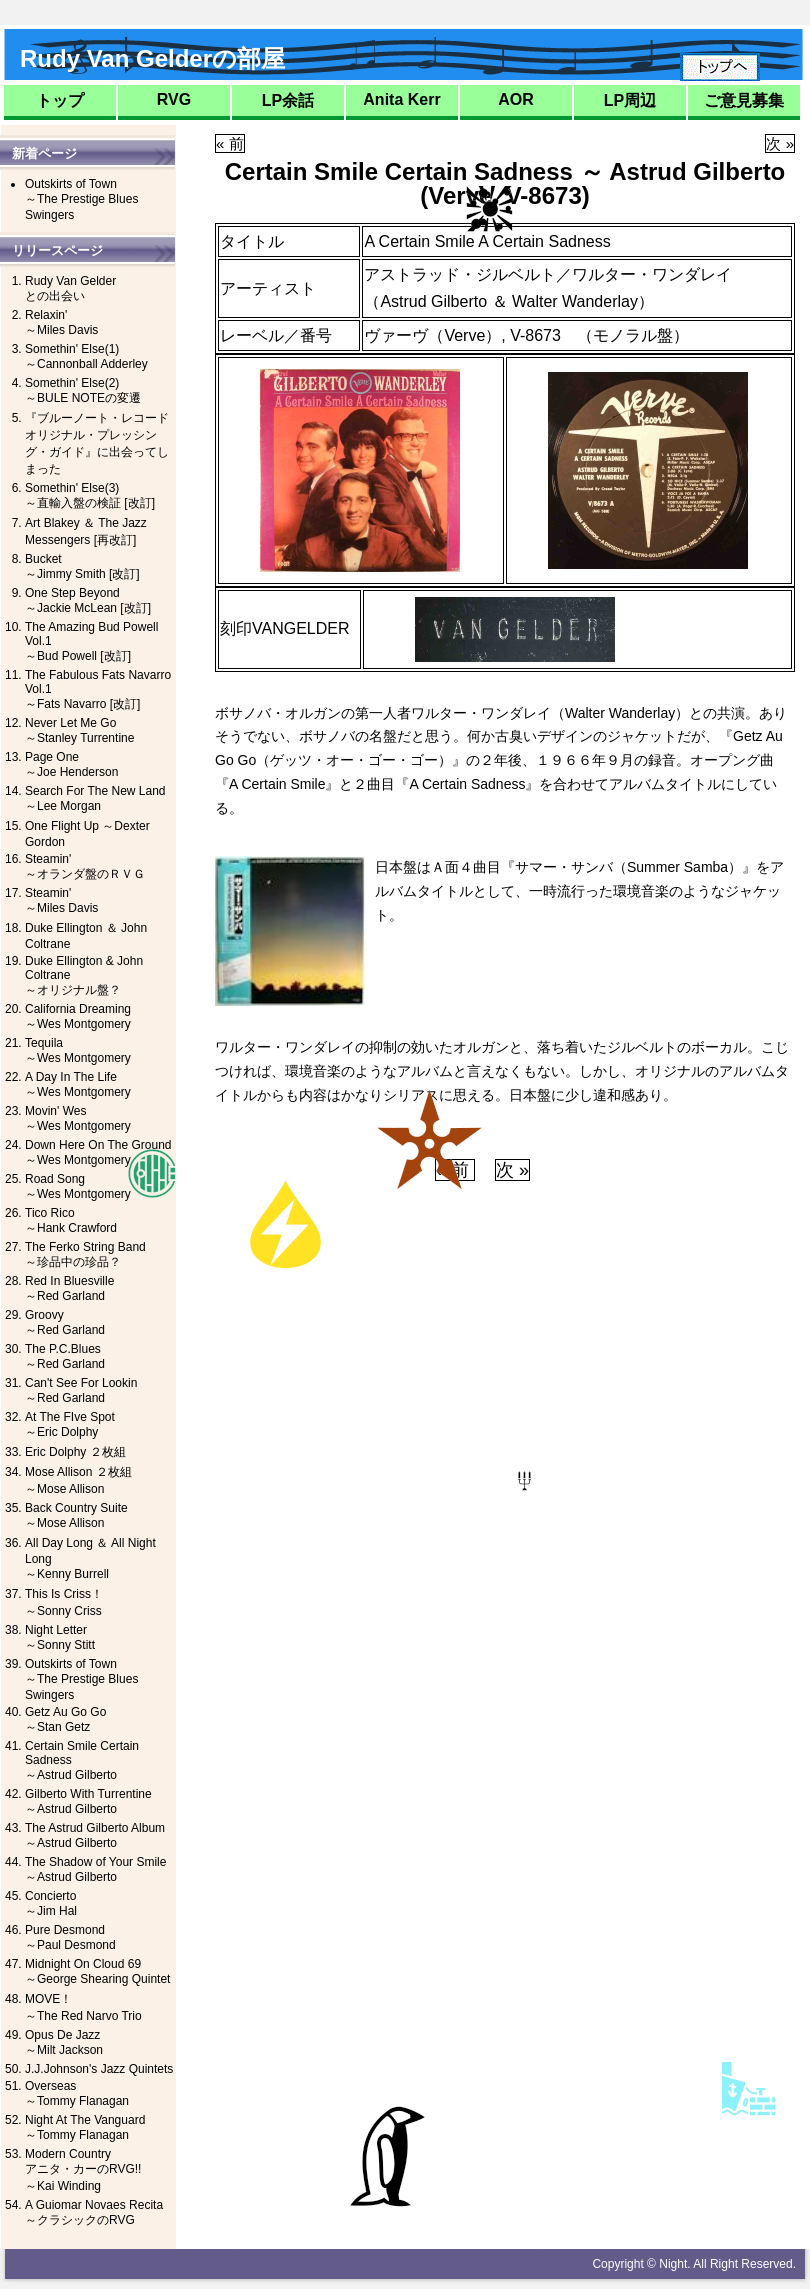 The image size is (810, 2289). What do you see at coordinates (489, 208) in the screenshot?
I see `indicates a collapse or implosion effect in gameplay` at bounding box center [489, 208].